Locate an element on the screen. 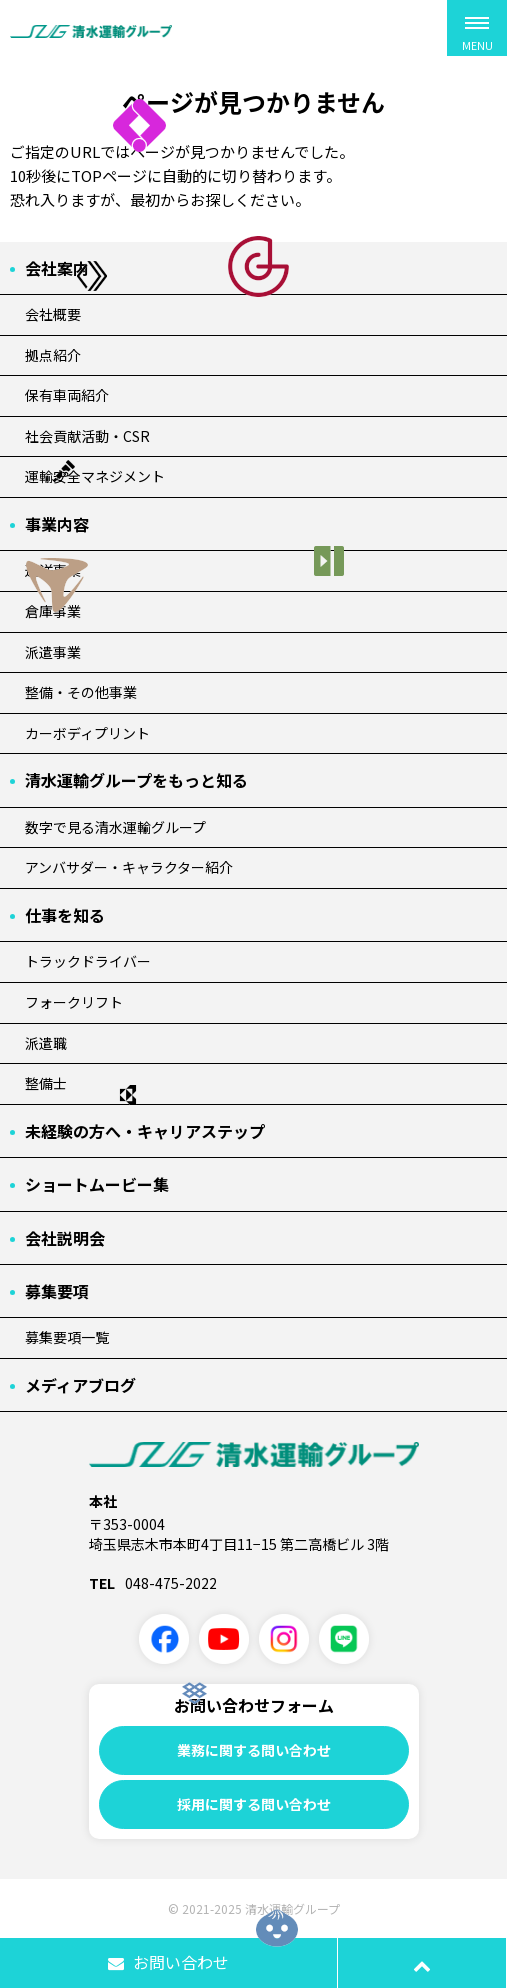 Image resolution: width=507 pixels, height=1988 pixels. open dropbox app is located at coordinates (194, 1692).